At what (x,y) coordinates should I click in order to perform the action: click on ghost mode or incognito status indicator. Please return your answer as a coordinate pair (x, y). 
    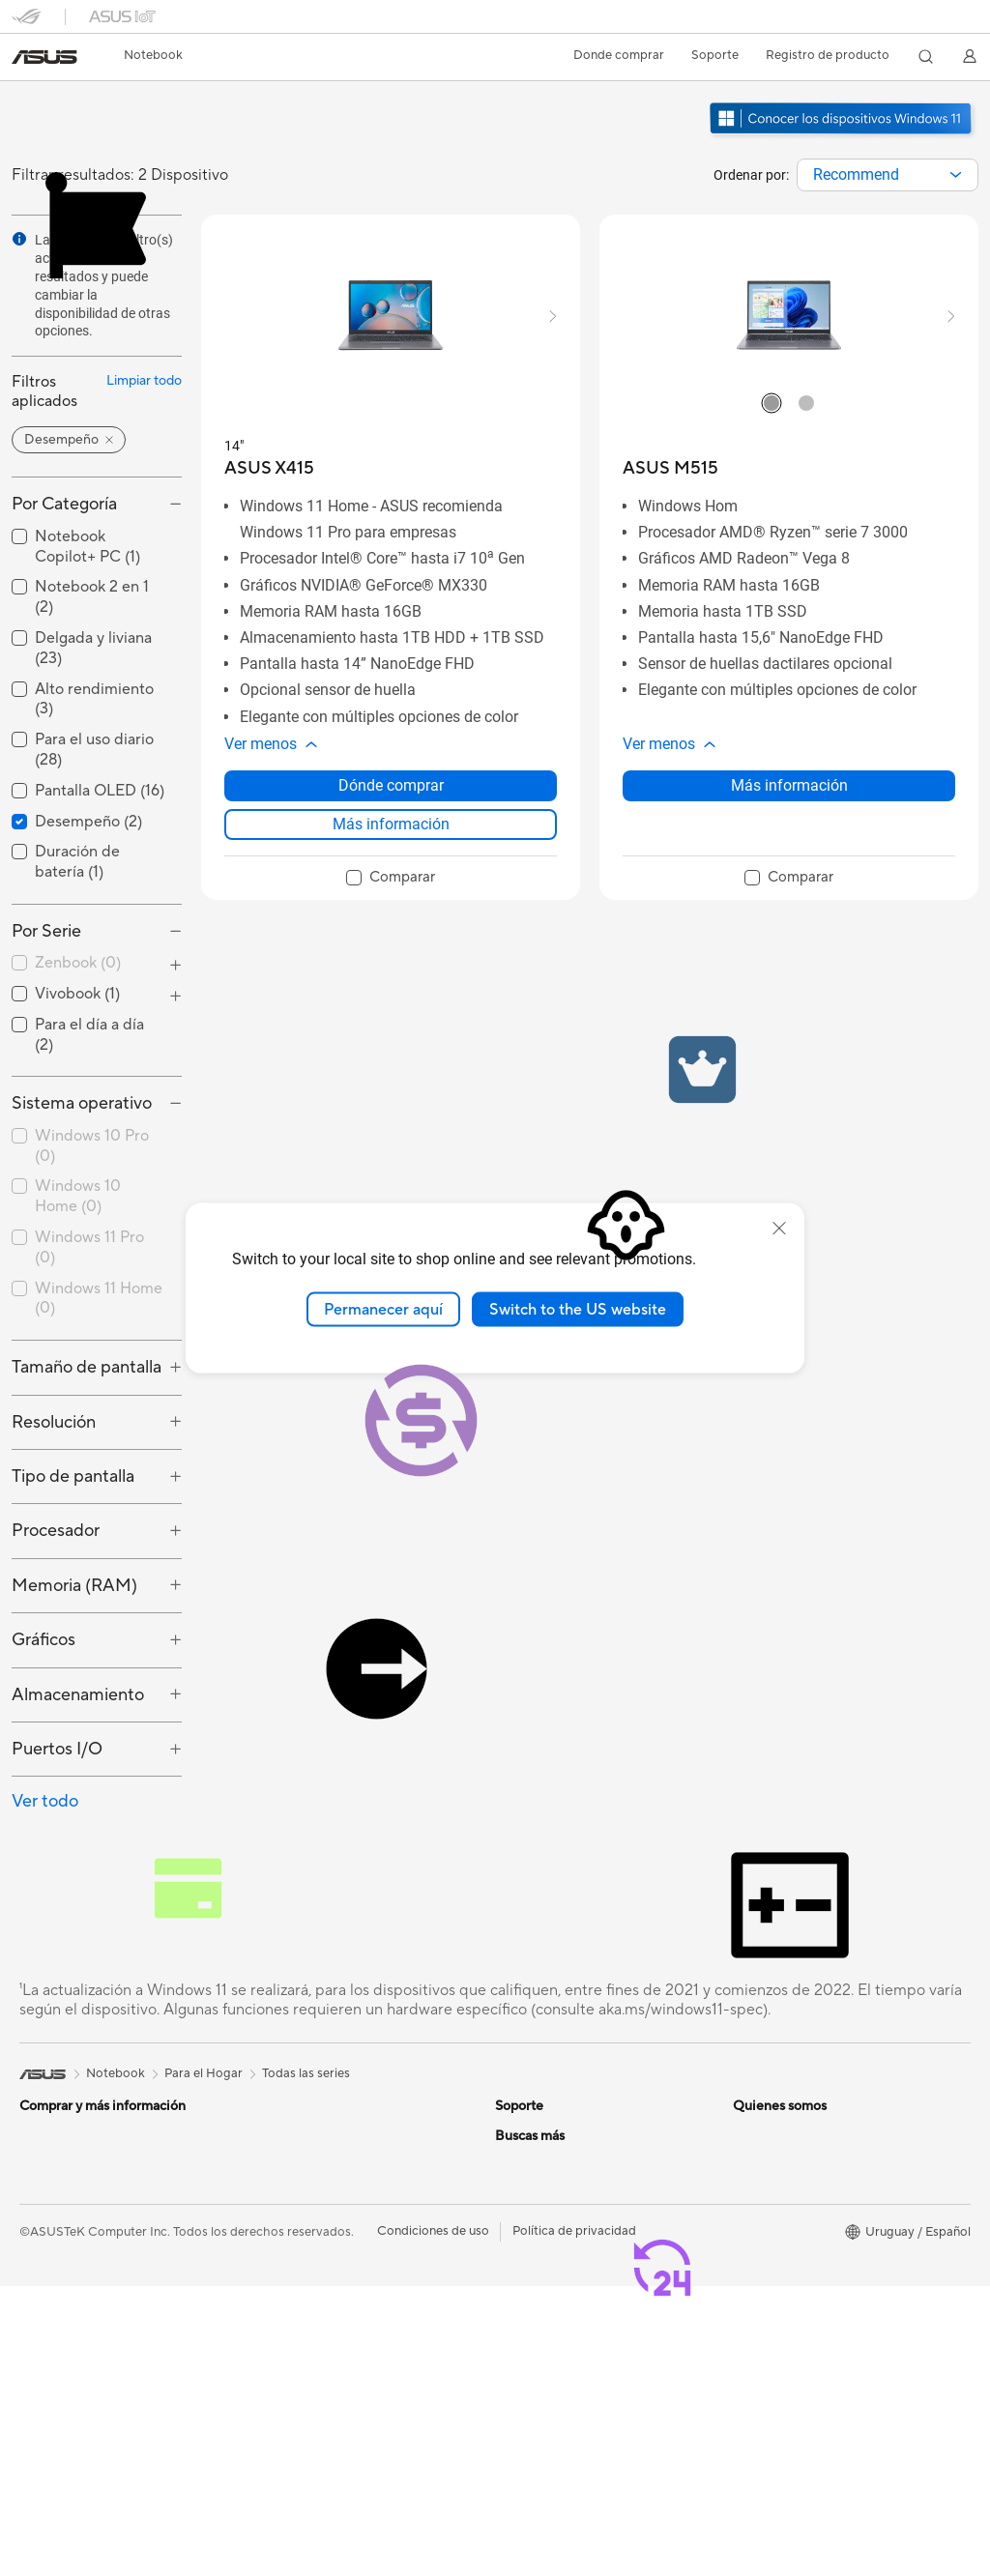
    Looking at the image, I should click on (626, 1225).